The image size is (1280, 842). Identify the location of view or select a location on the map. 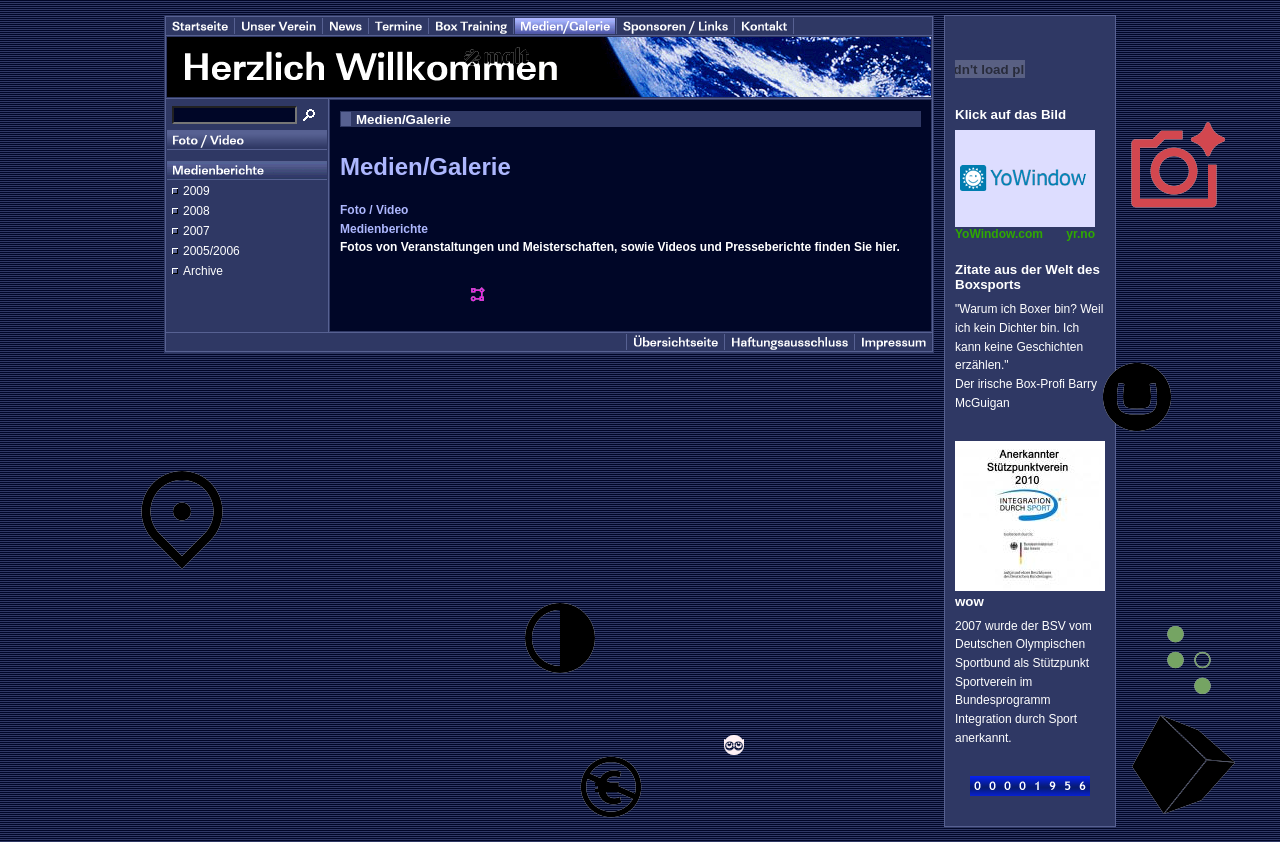
(182, 516).